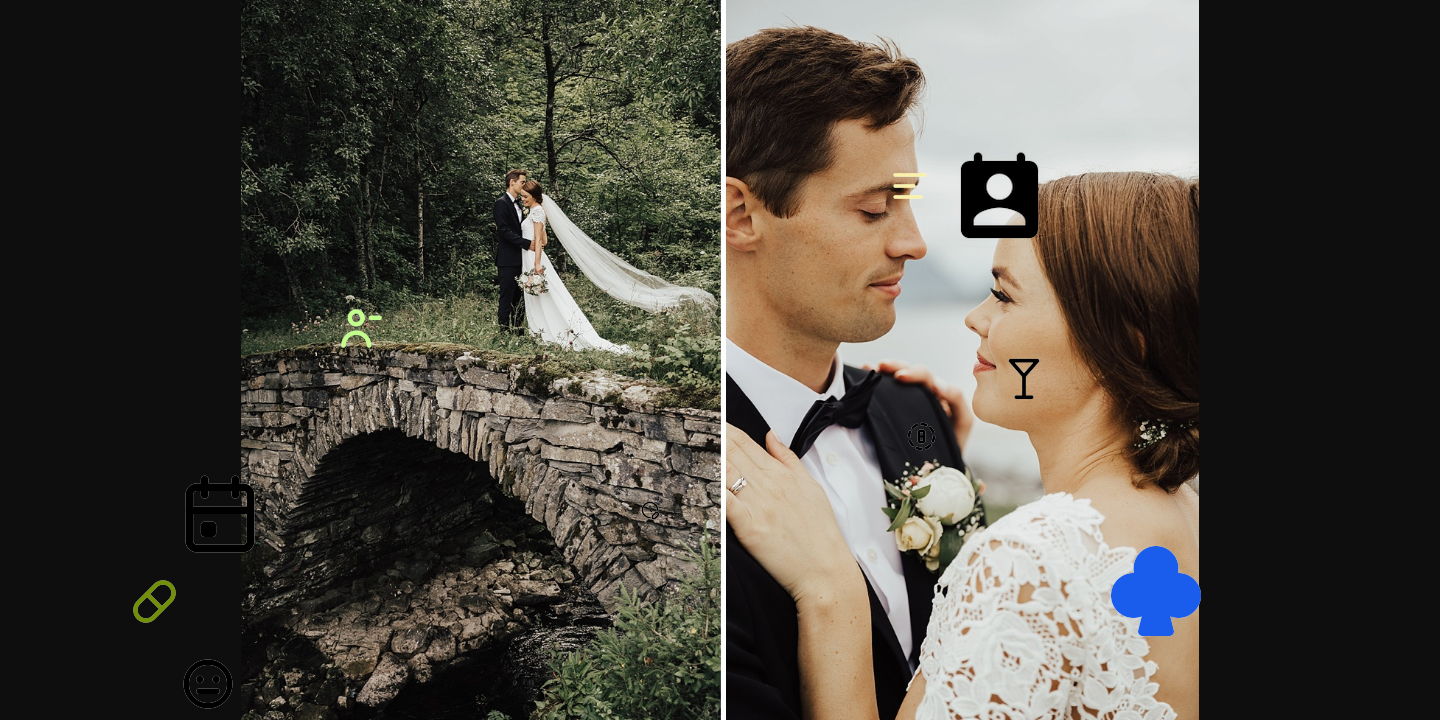  What do you see at coordinates (650, 510) in the screenshot?
I see `edit a scheduled time or event` at bounding box center [650, 510].